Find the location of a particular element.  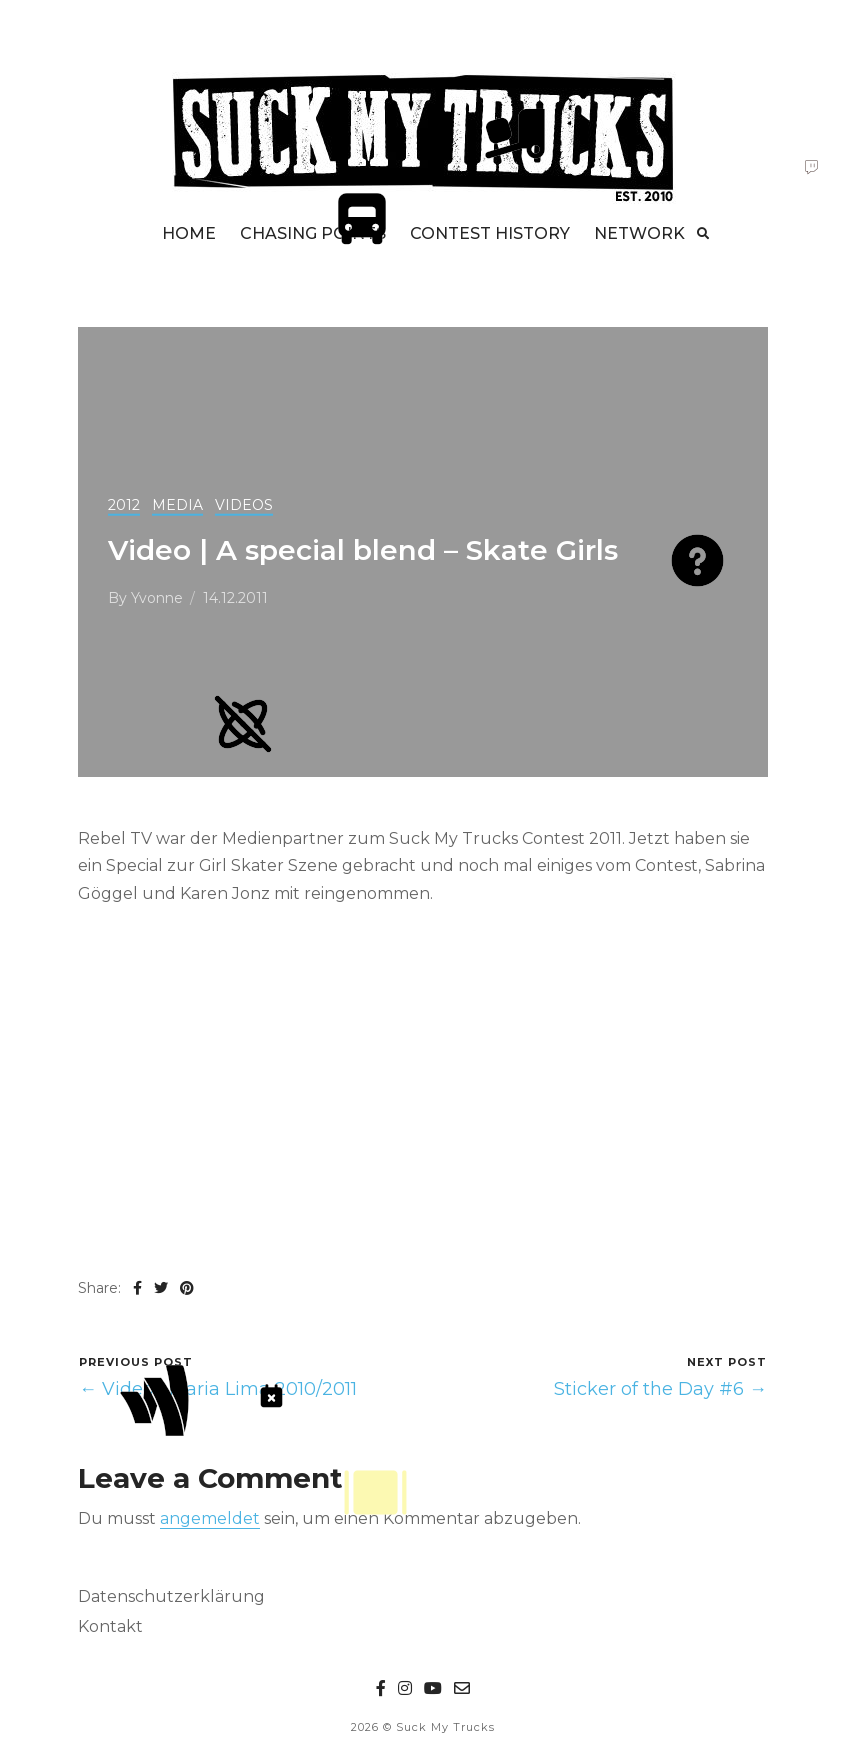

disable atomic or molecular view is located at coordinates (243, 724).